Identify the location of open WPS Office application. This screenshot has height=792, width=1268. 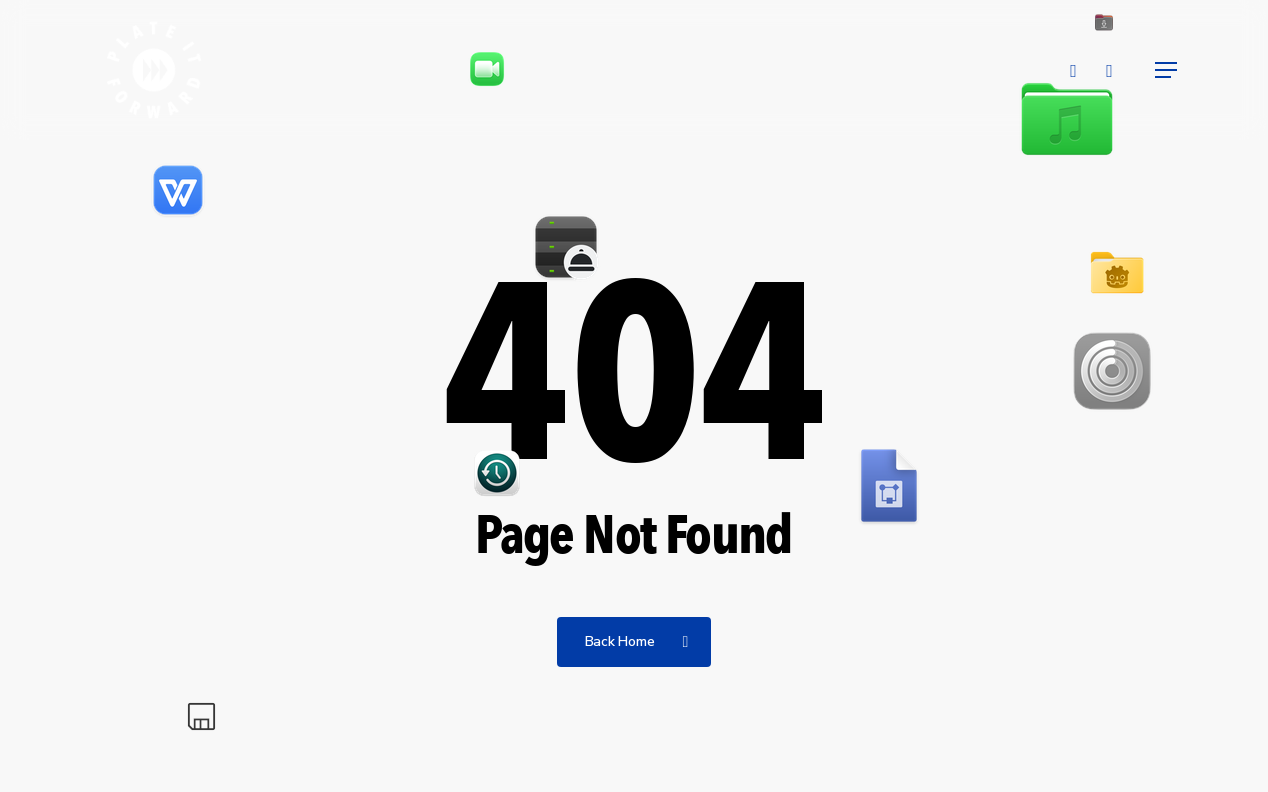
(178, 190).